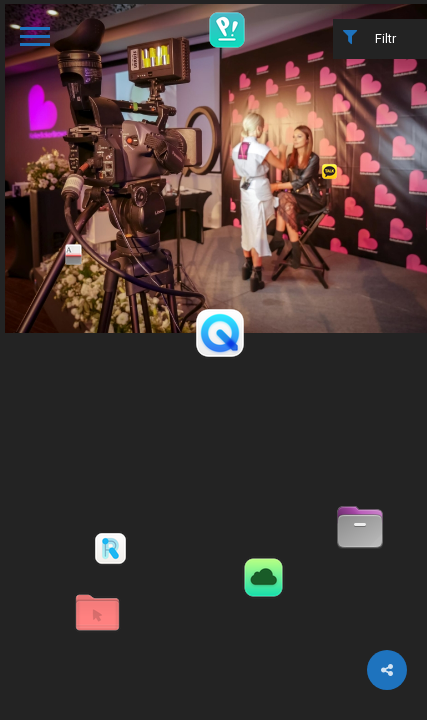 The image size is (427, 720). Describe the element at coordinates (329, 171) in the screenshot. I see `open KakaoTalk messaging app` at that location.